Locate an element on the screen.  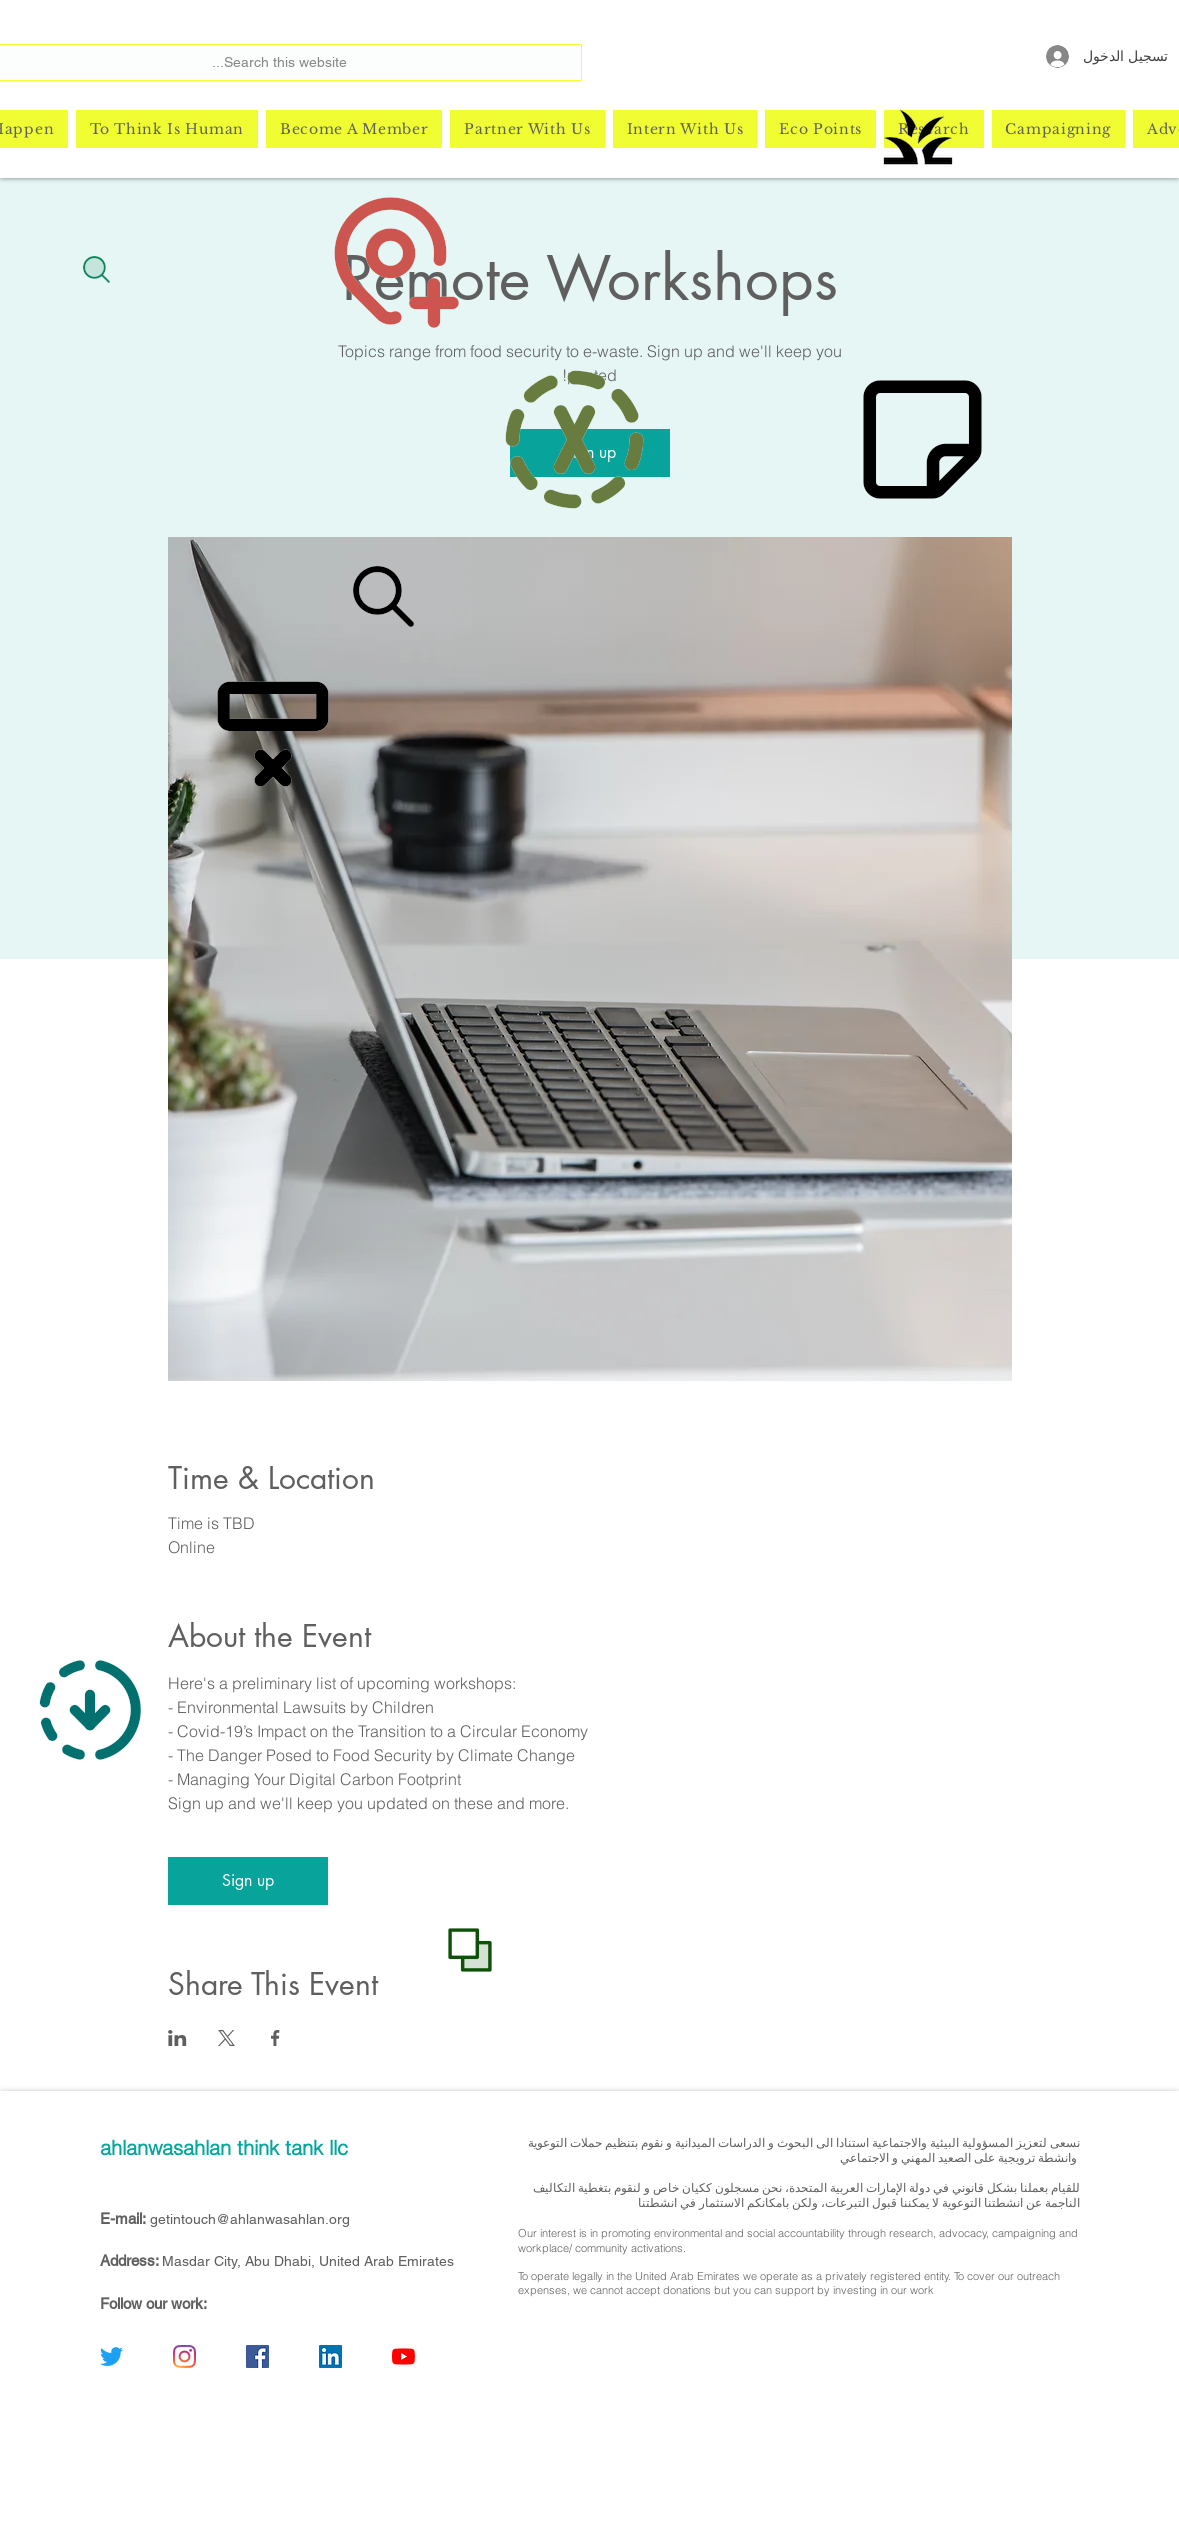
add a new location pin is located at coordinates (390, 259).